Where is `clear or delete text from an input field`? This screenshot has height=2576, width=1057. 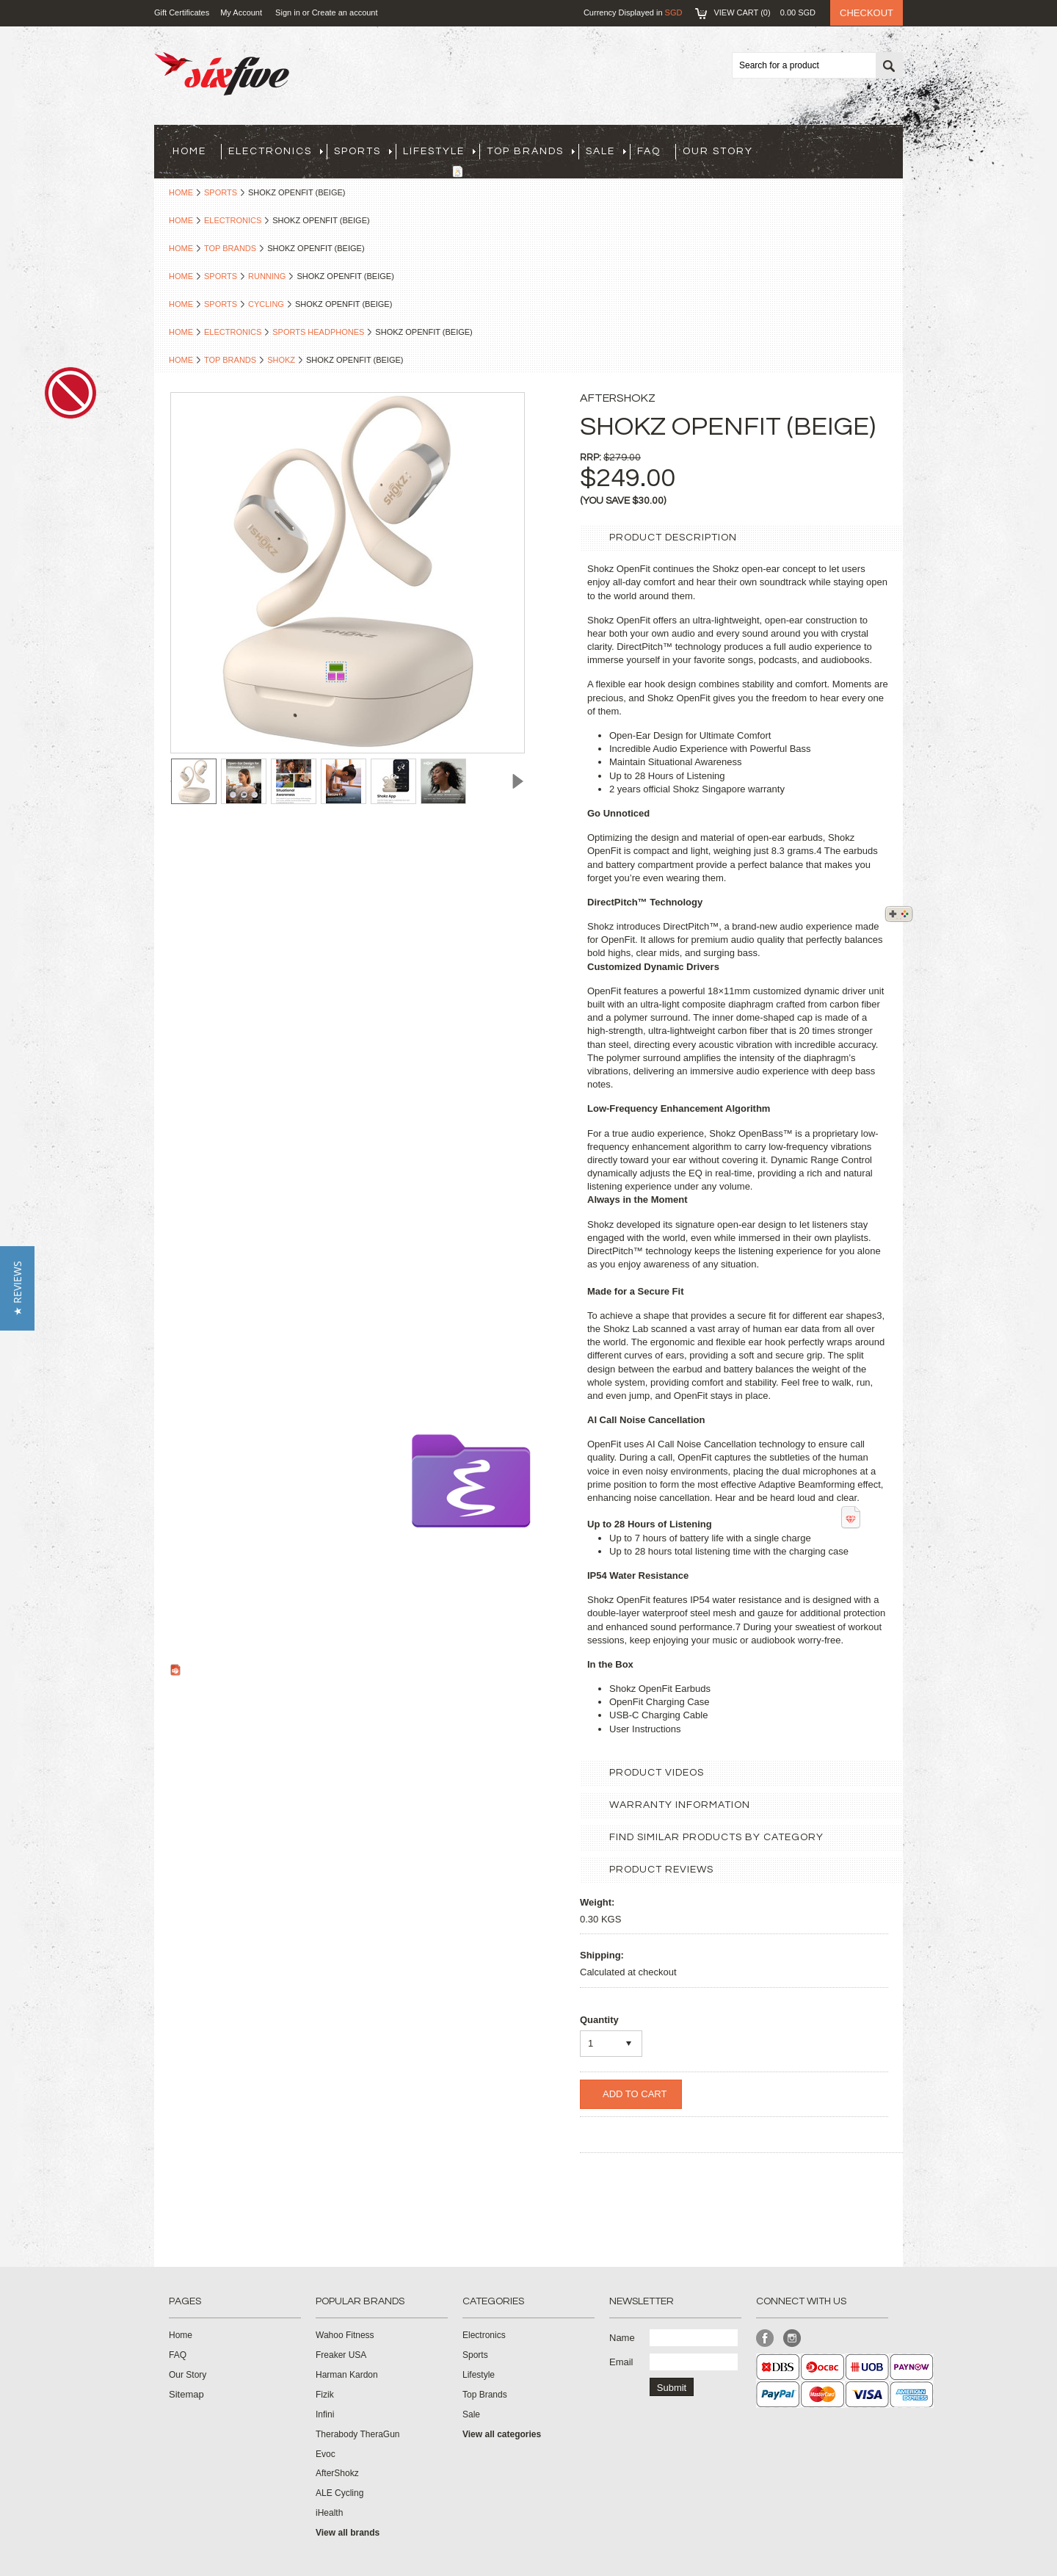
clear or delete text from an input field is located at coordinates (70, 393).